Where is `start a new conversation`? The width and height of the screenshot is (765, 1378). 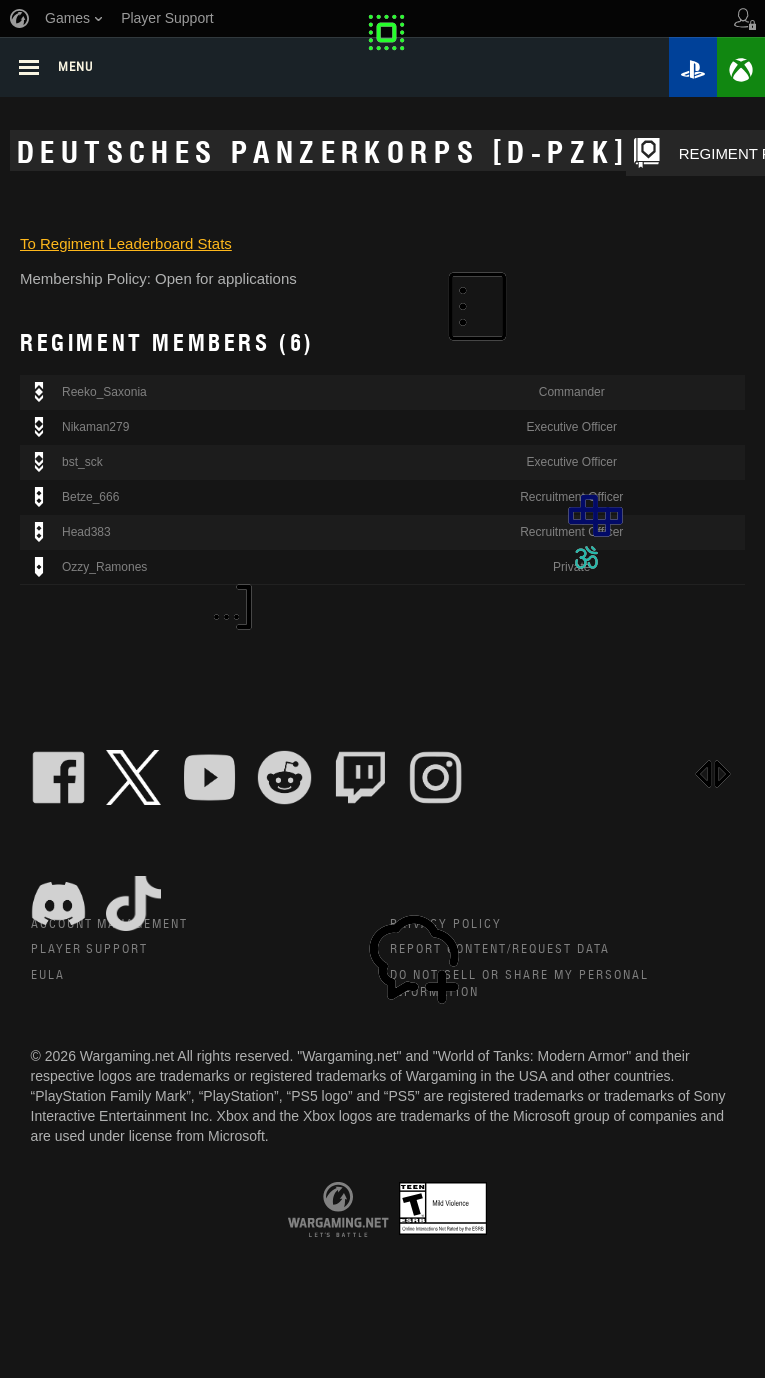
start a new conversation is located at coordinates (412, 957).